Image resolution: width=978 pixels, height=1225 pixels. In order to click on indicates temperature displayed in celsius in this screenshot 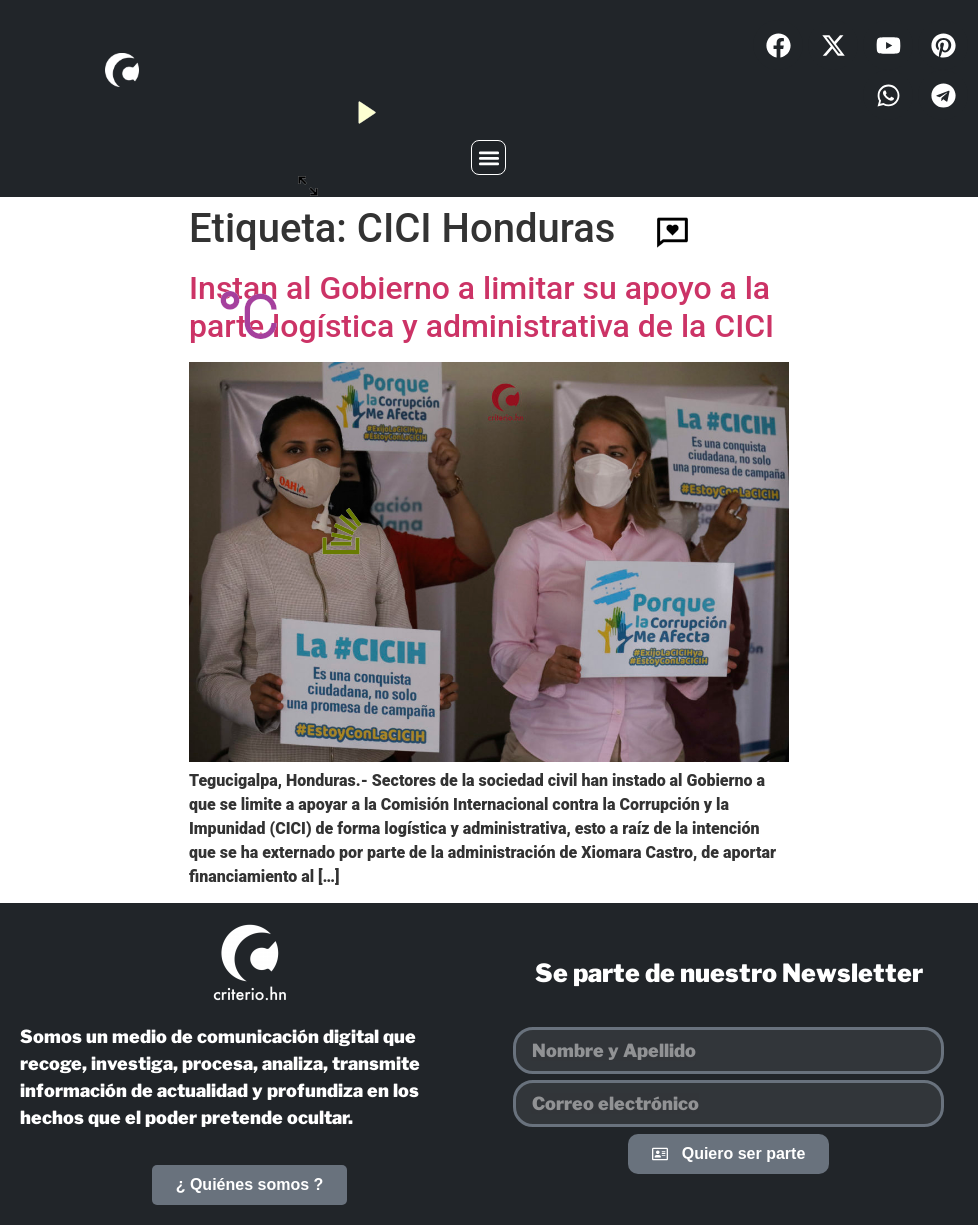, I will do `click(250, 315)`.